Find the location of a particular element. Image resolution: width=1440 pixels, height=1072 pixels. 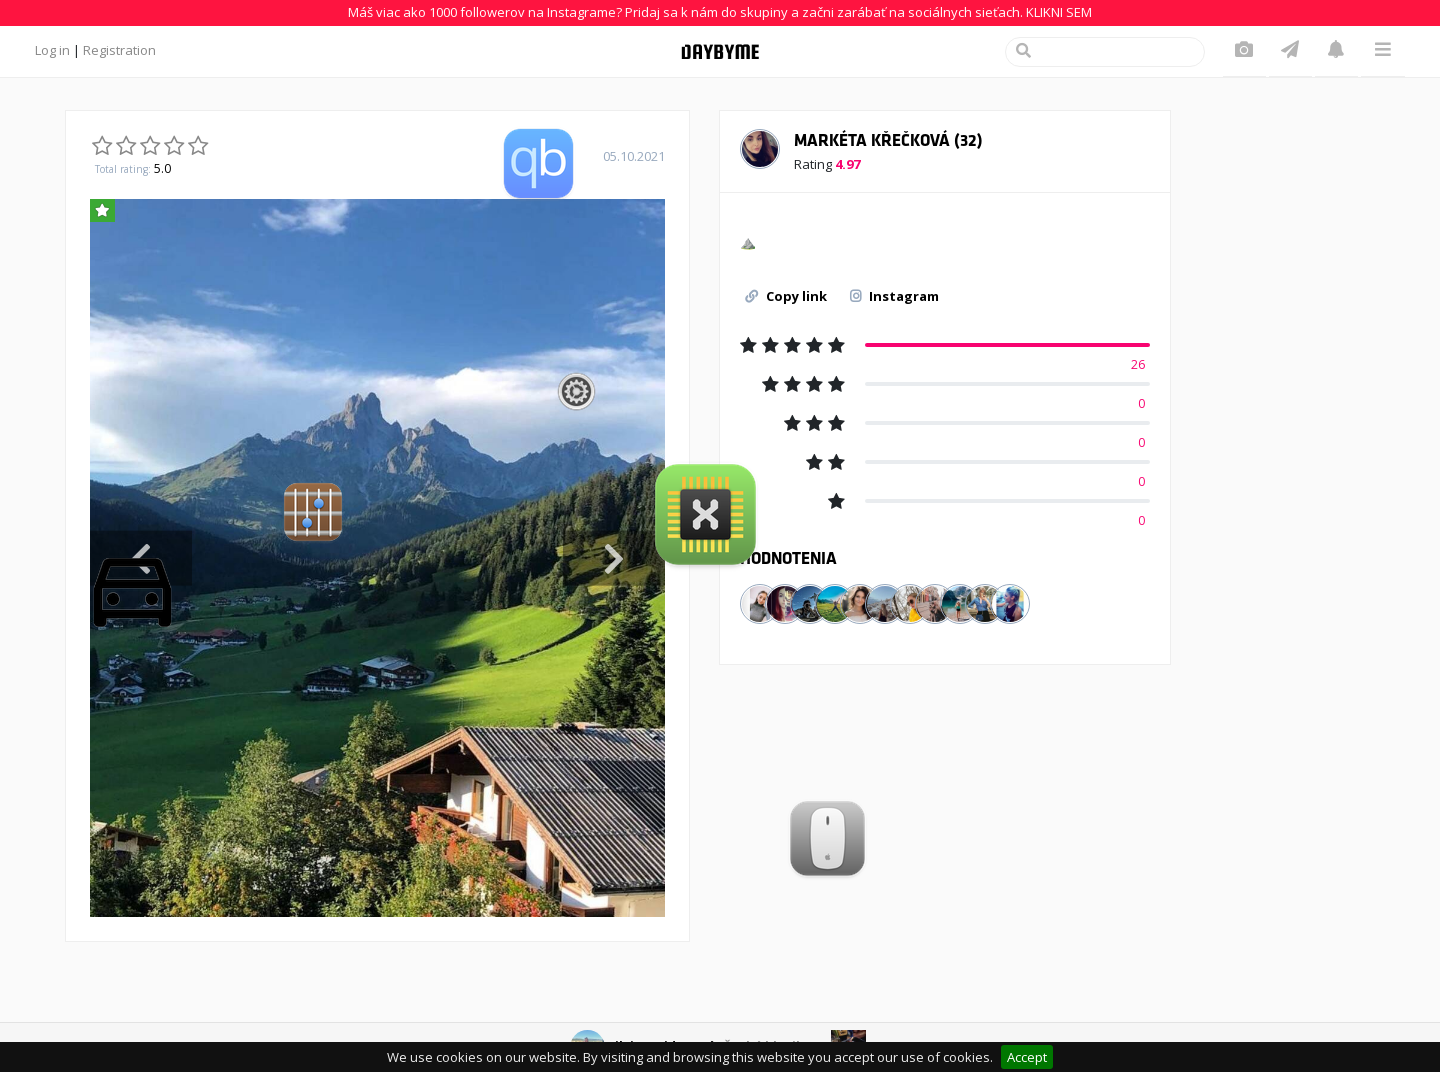

open fretboard app for learning guitar chords is located at coordinates (313, 512).